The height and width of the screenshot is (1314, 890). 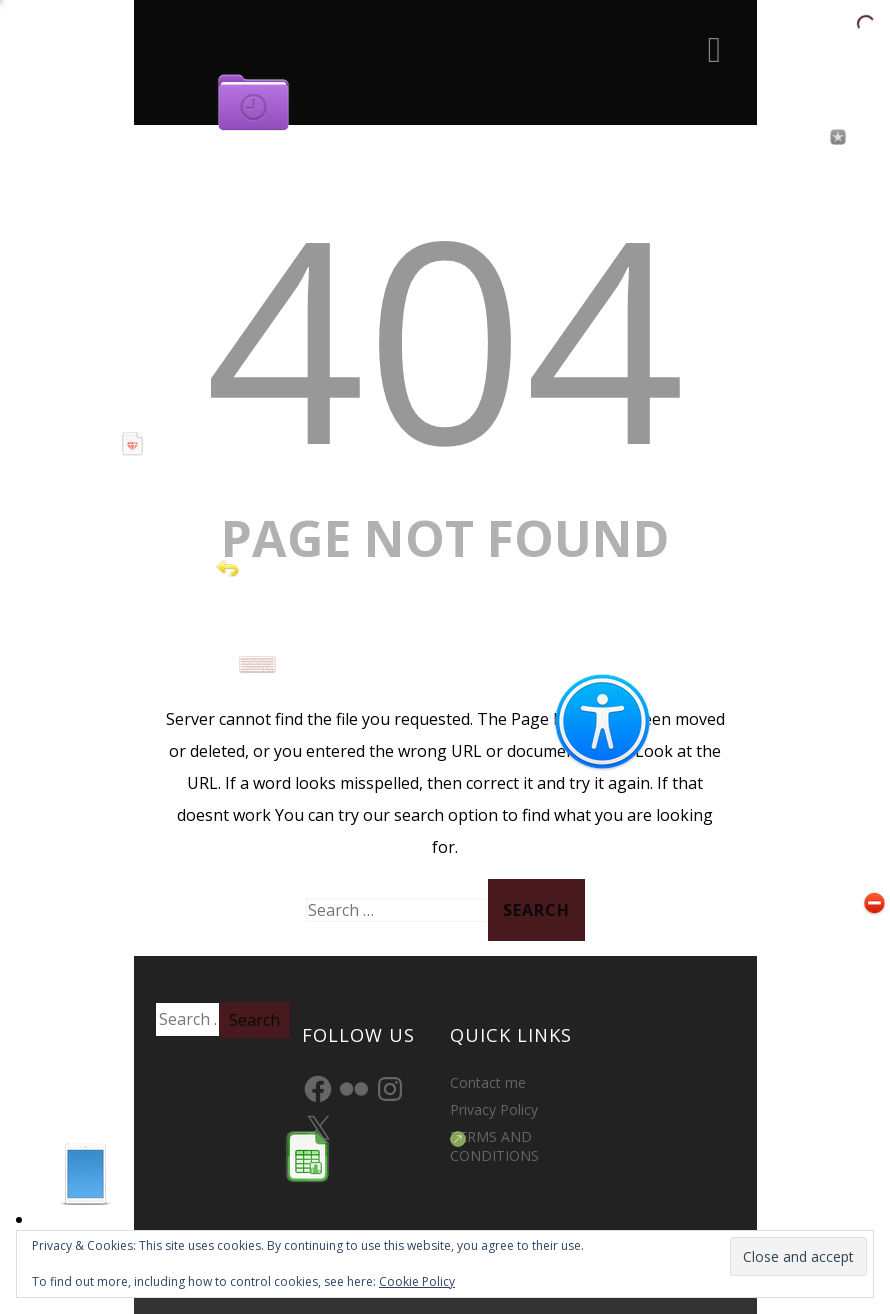 I want to click on bluetooth keyboard connected, so click(x=257, y=664).